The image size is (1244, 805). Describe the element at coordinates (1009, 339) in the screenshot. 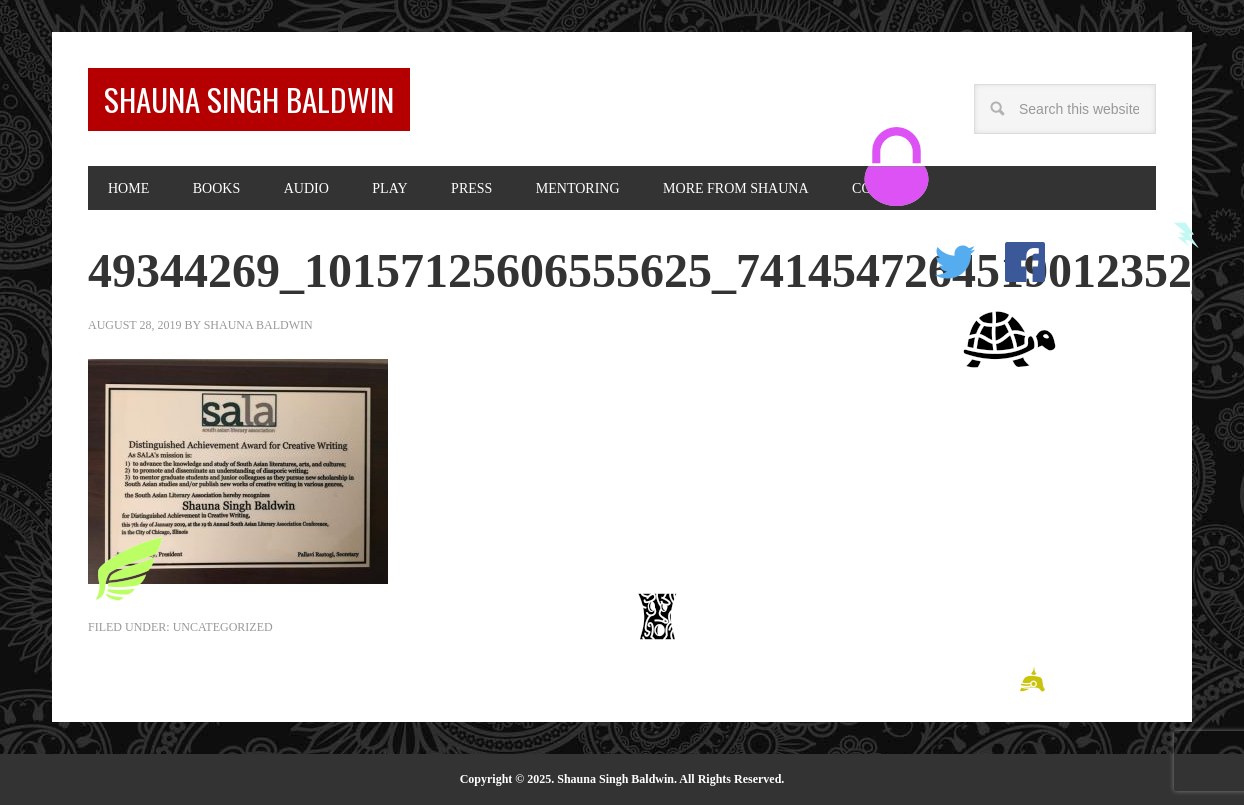

I see `indicates slow speed or processing mode` at that location.